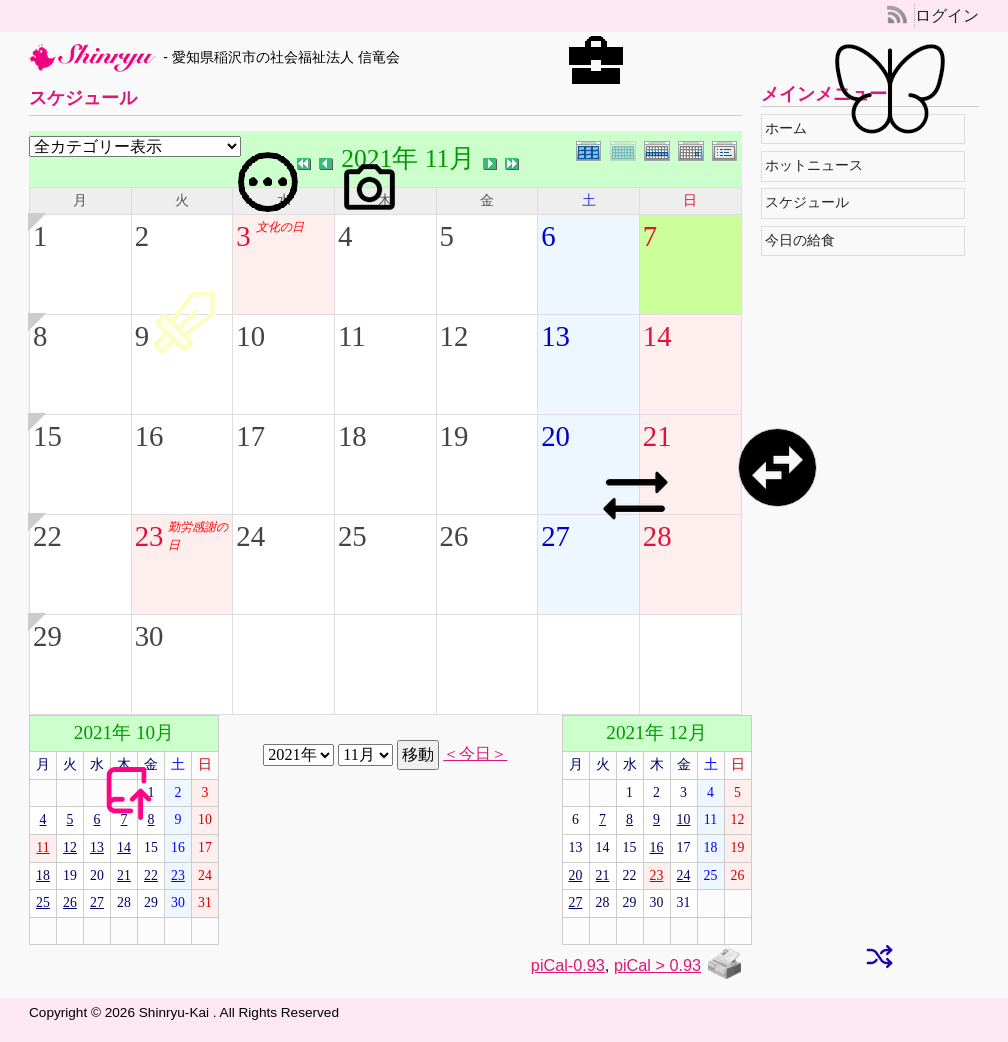  I want to click on take a photo, so click(369, 189).